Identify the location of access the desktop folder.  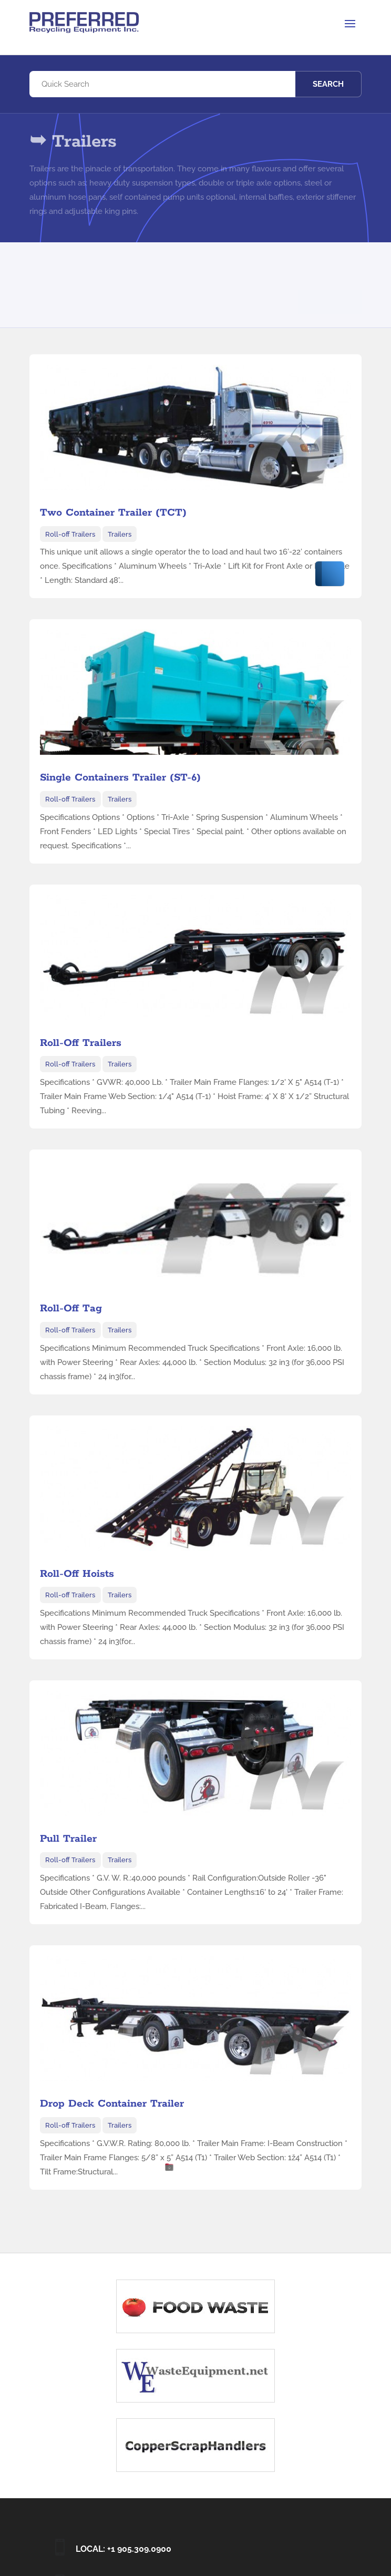
(330, 572).